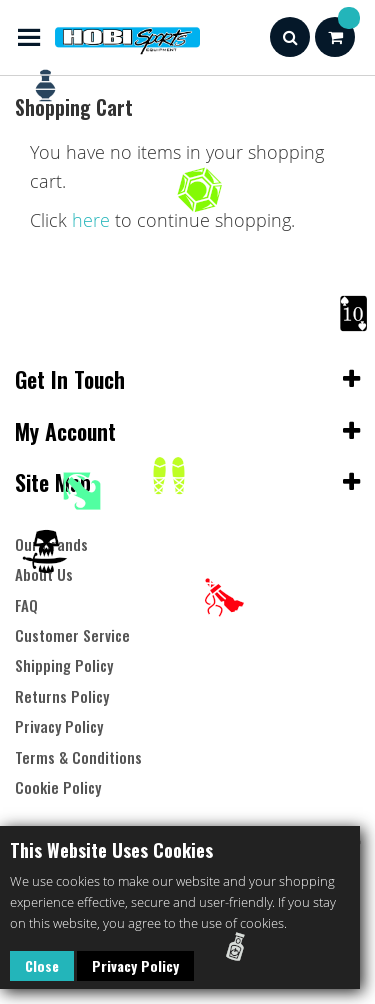 The height and width of the screenshot is (1004, 375). I want to click on indicates a broken or degraded weapon in inventory, so click(224, 597).